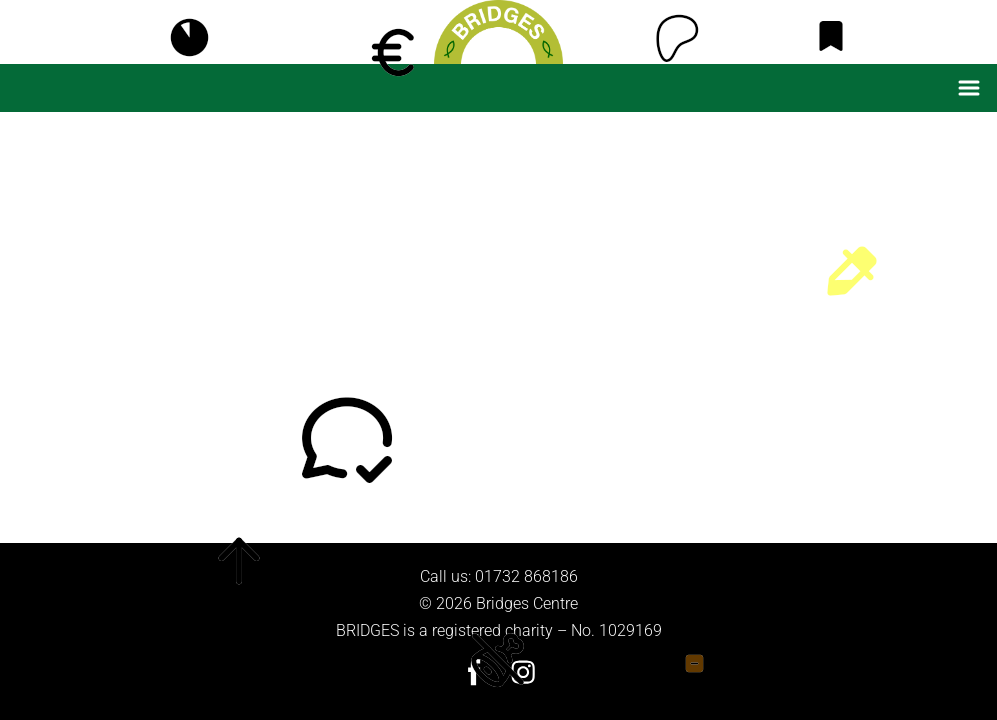 The width and height of the screenshot is (997, 720). Describe the element at coordinates (694, 663) in the screenshot. I see `remove or delete an item` at that location.